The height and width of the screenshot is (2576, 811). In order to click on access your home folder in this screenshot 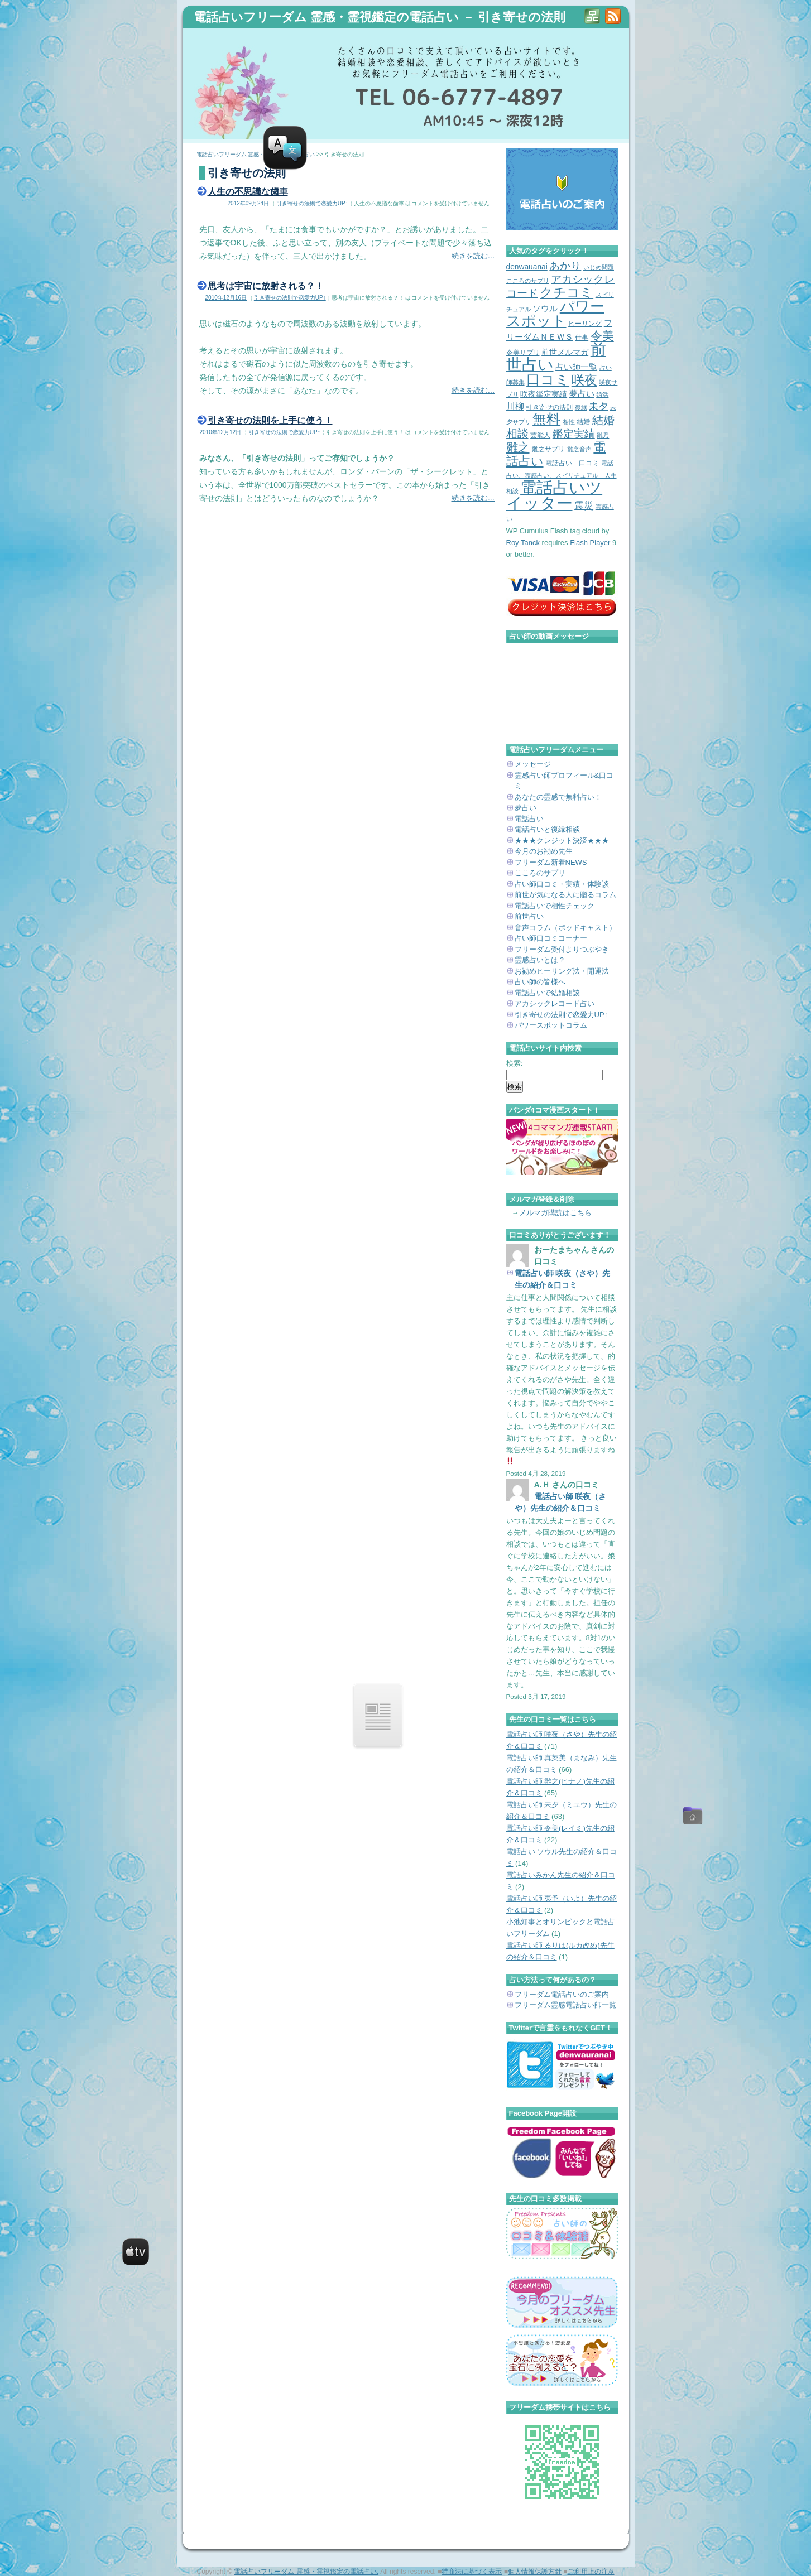, I will do `click(693, 1816)`.